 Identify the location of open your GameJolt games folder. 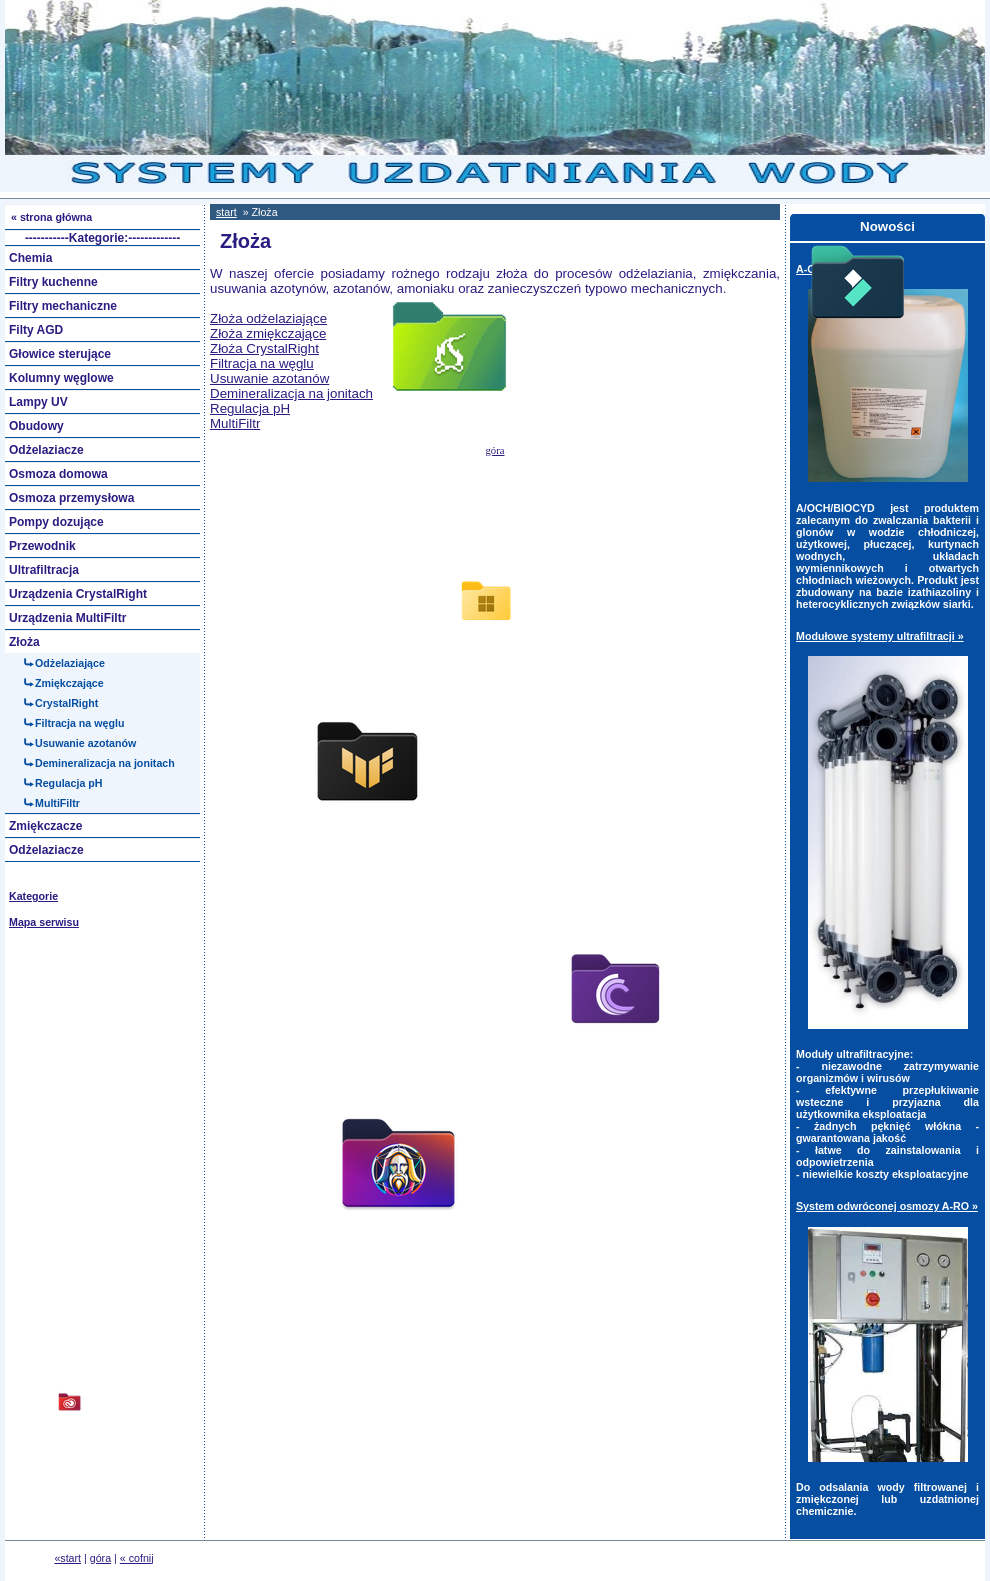
(449, 349).